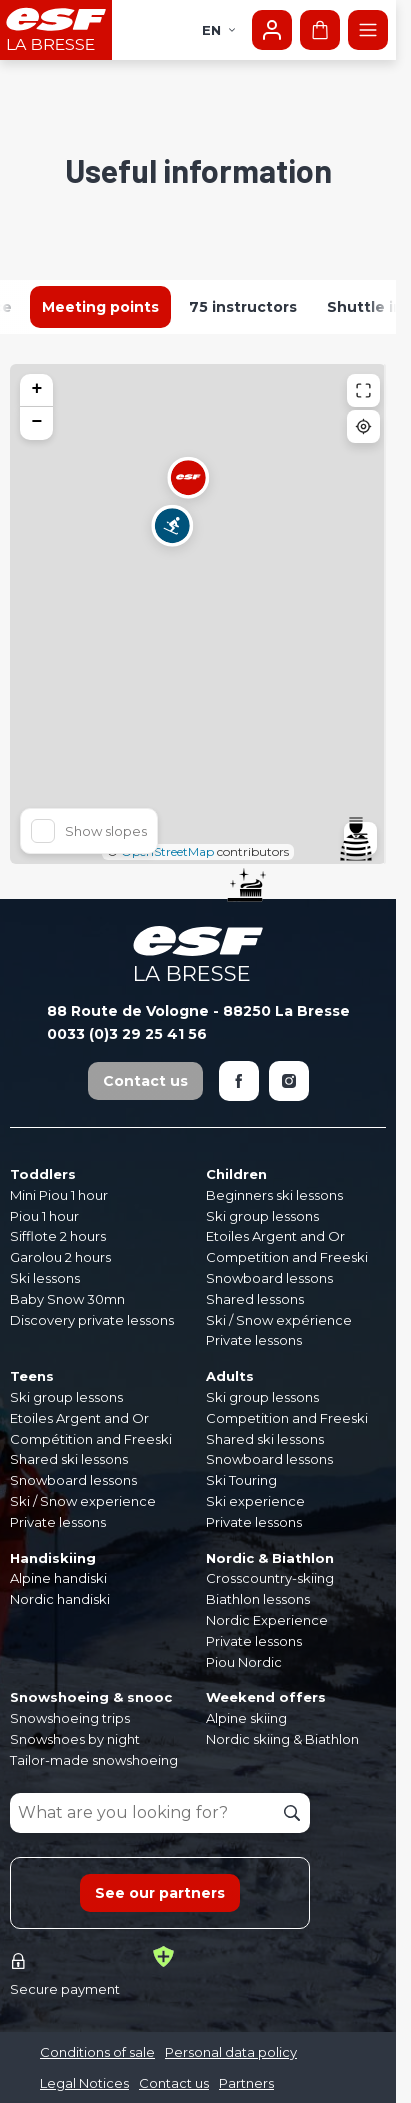 The image size is (411, 2103). What do you see at coordinates (356, 839) in the screenshot?
I see `indicates a prisoner or convict character in a game` at bounding box center [356, 839].